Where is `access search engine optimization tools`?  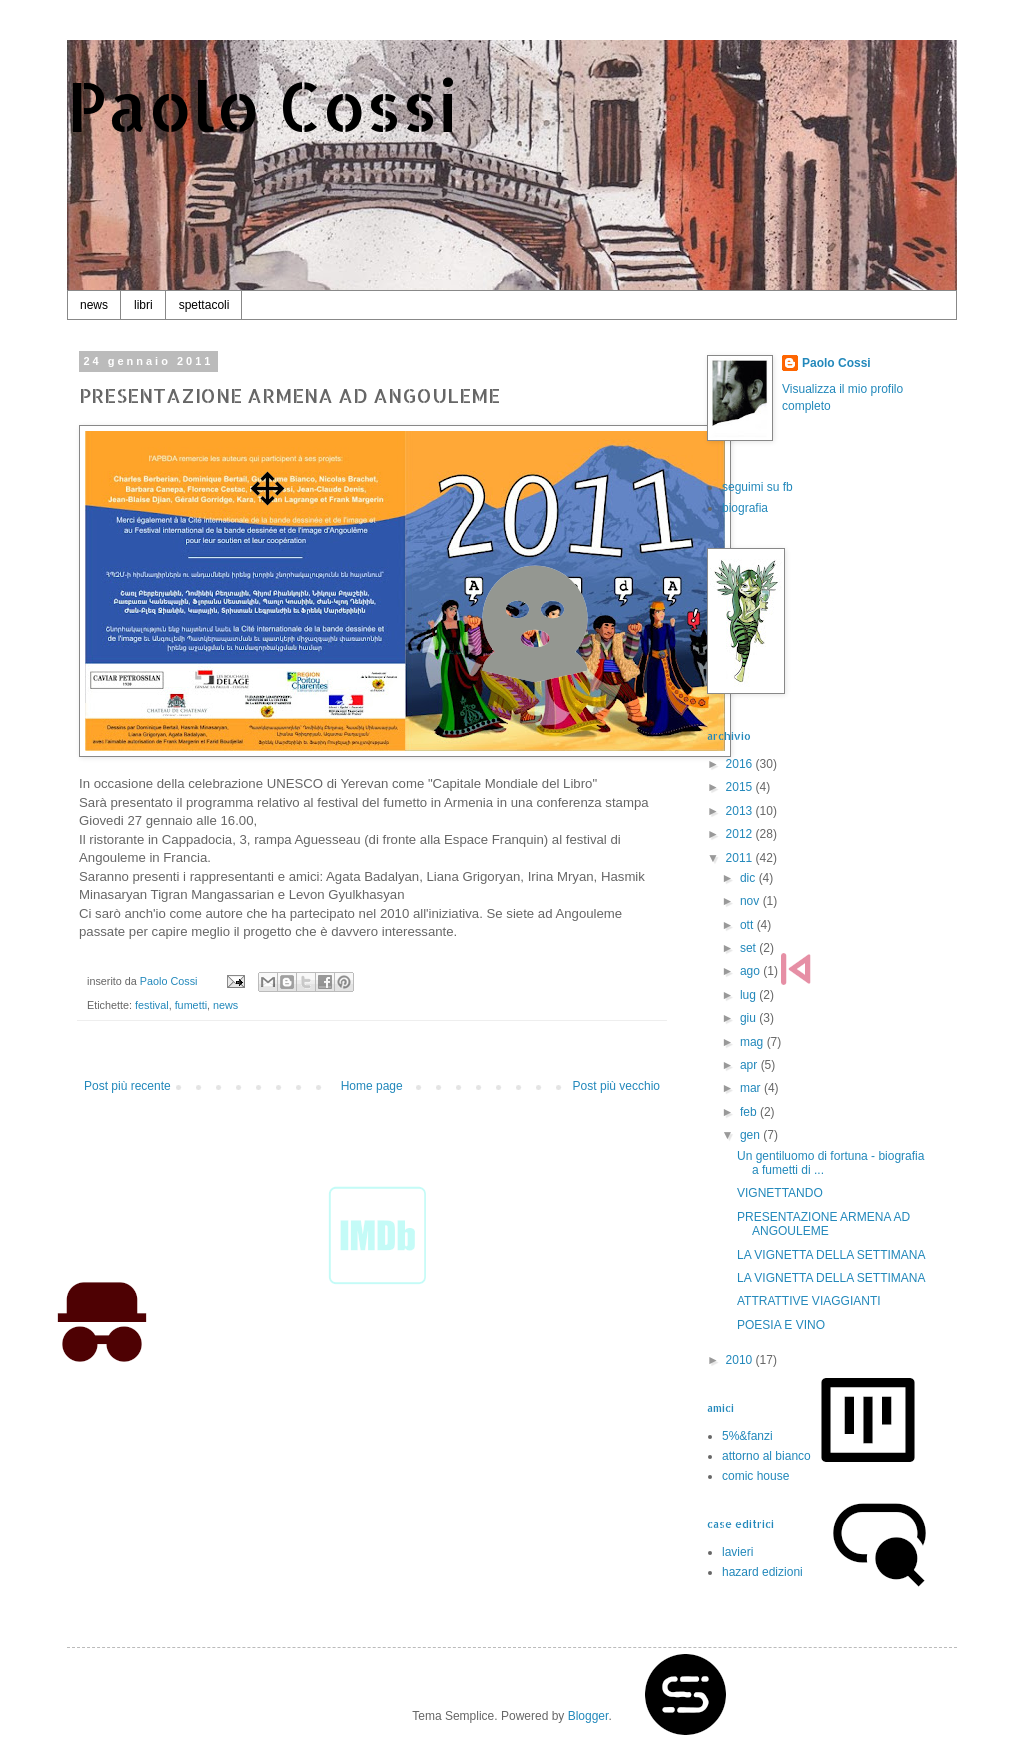
access search engine optimization tools is located at coordinates (879, 1541).